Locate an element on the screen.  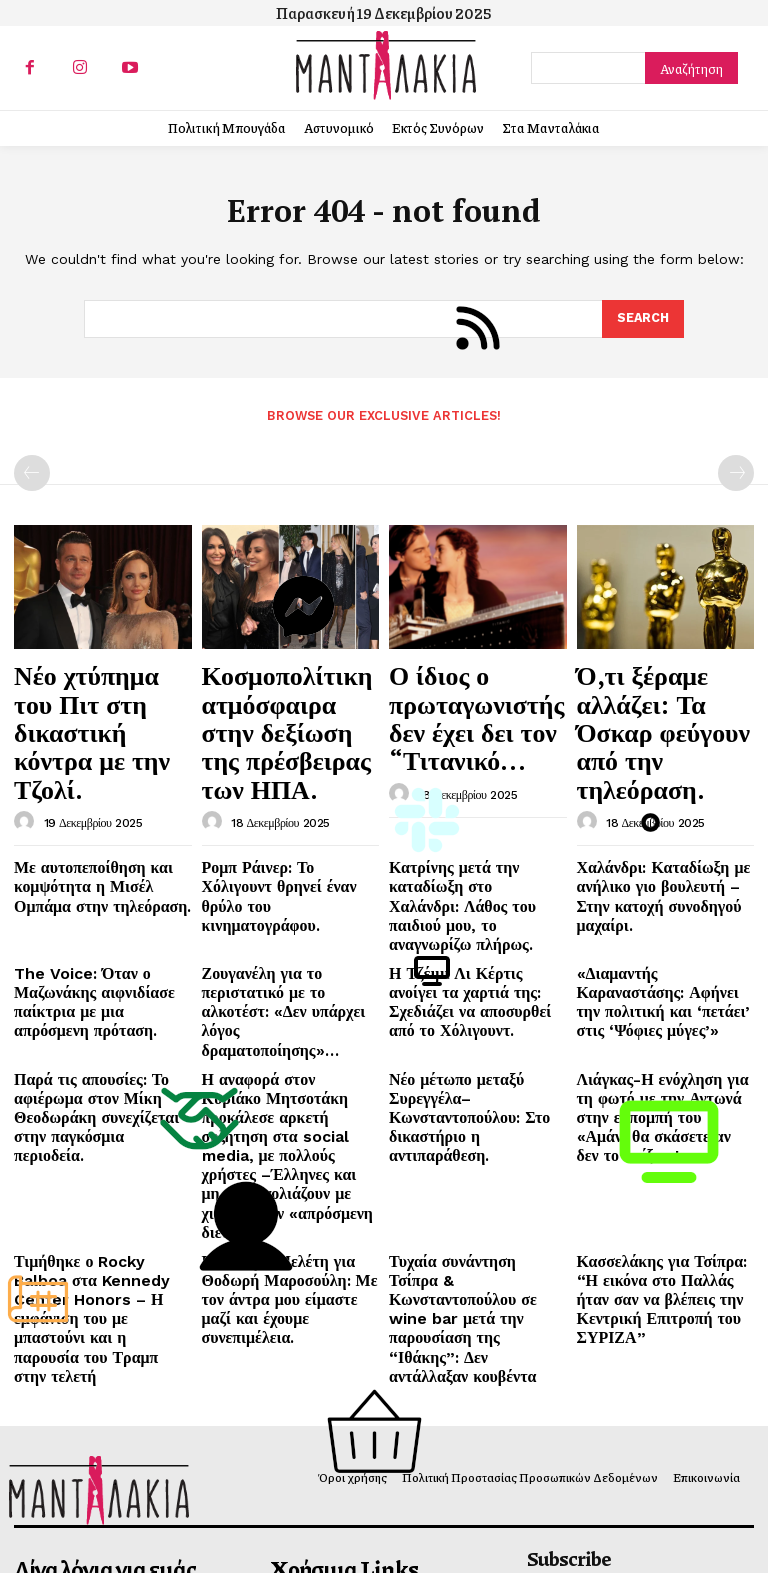
initiate a partnership or collaboration is located at coordinates (199, 1117).